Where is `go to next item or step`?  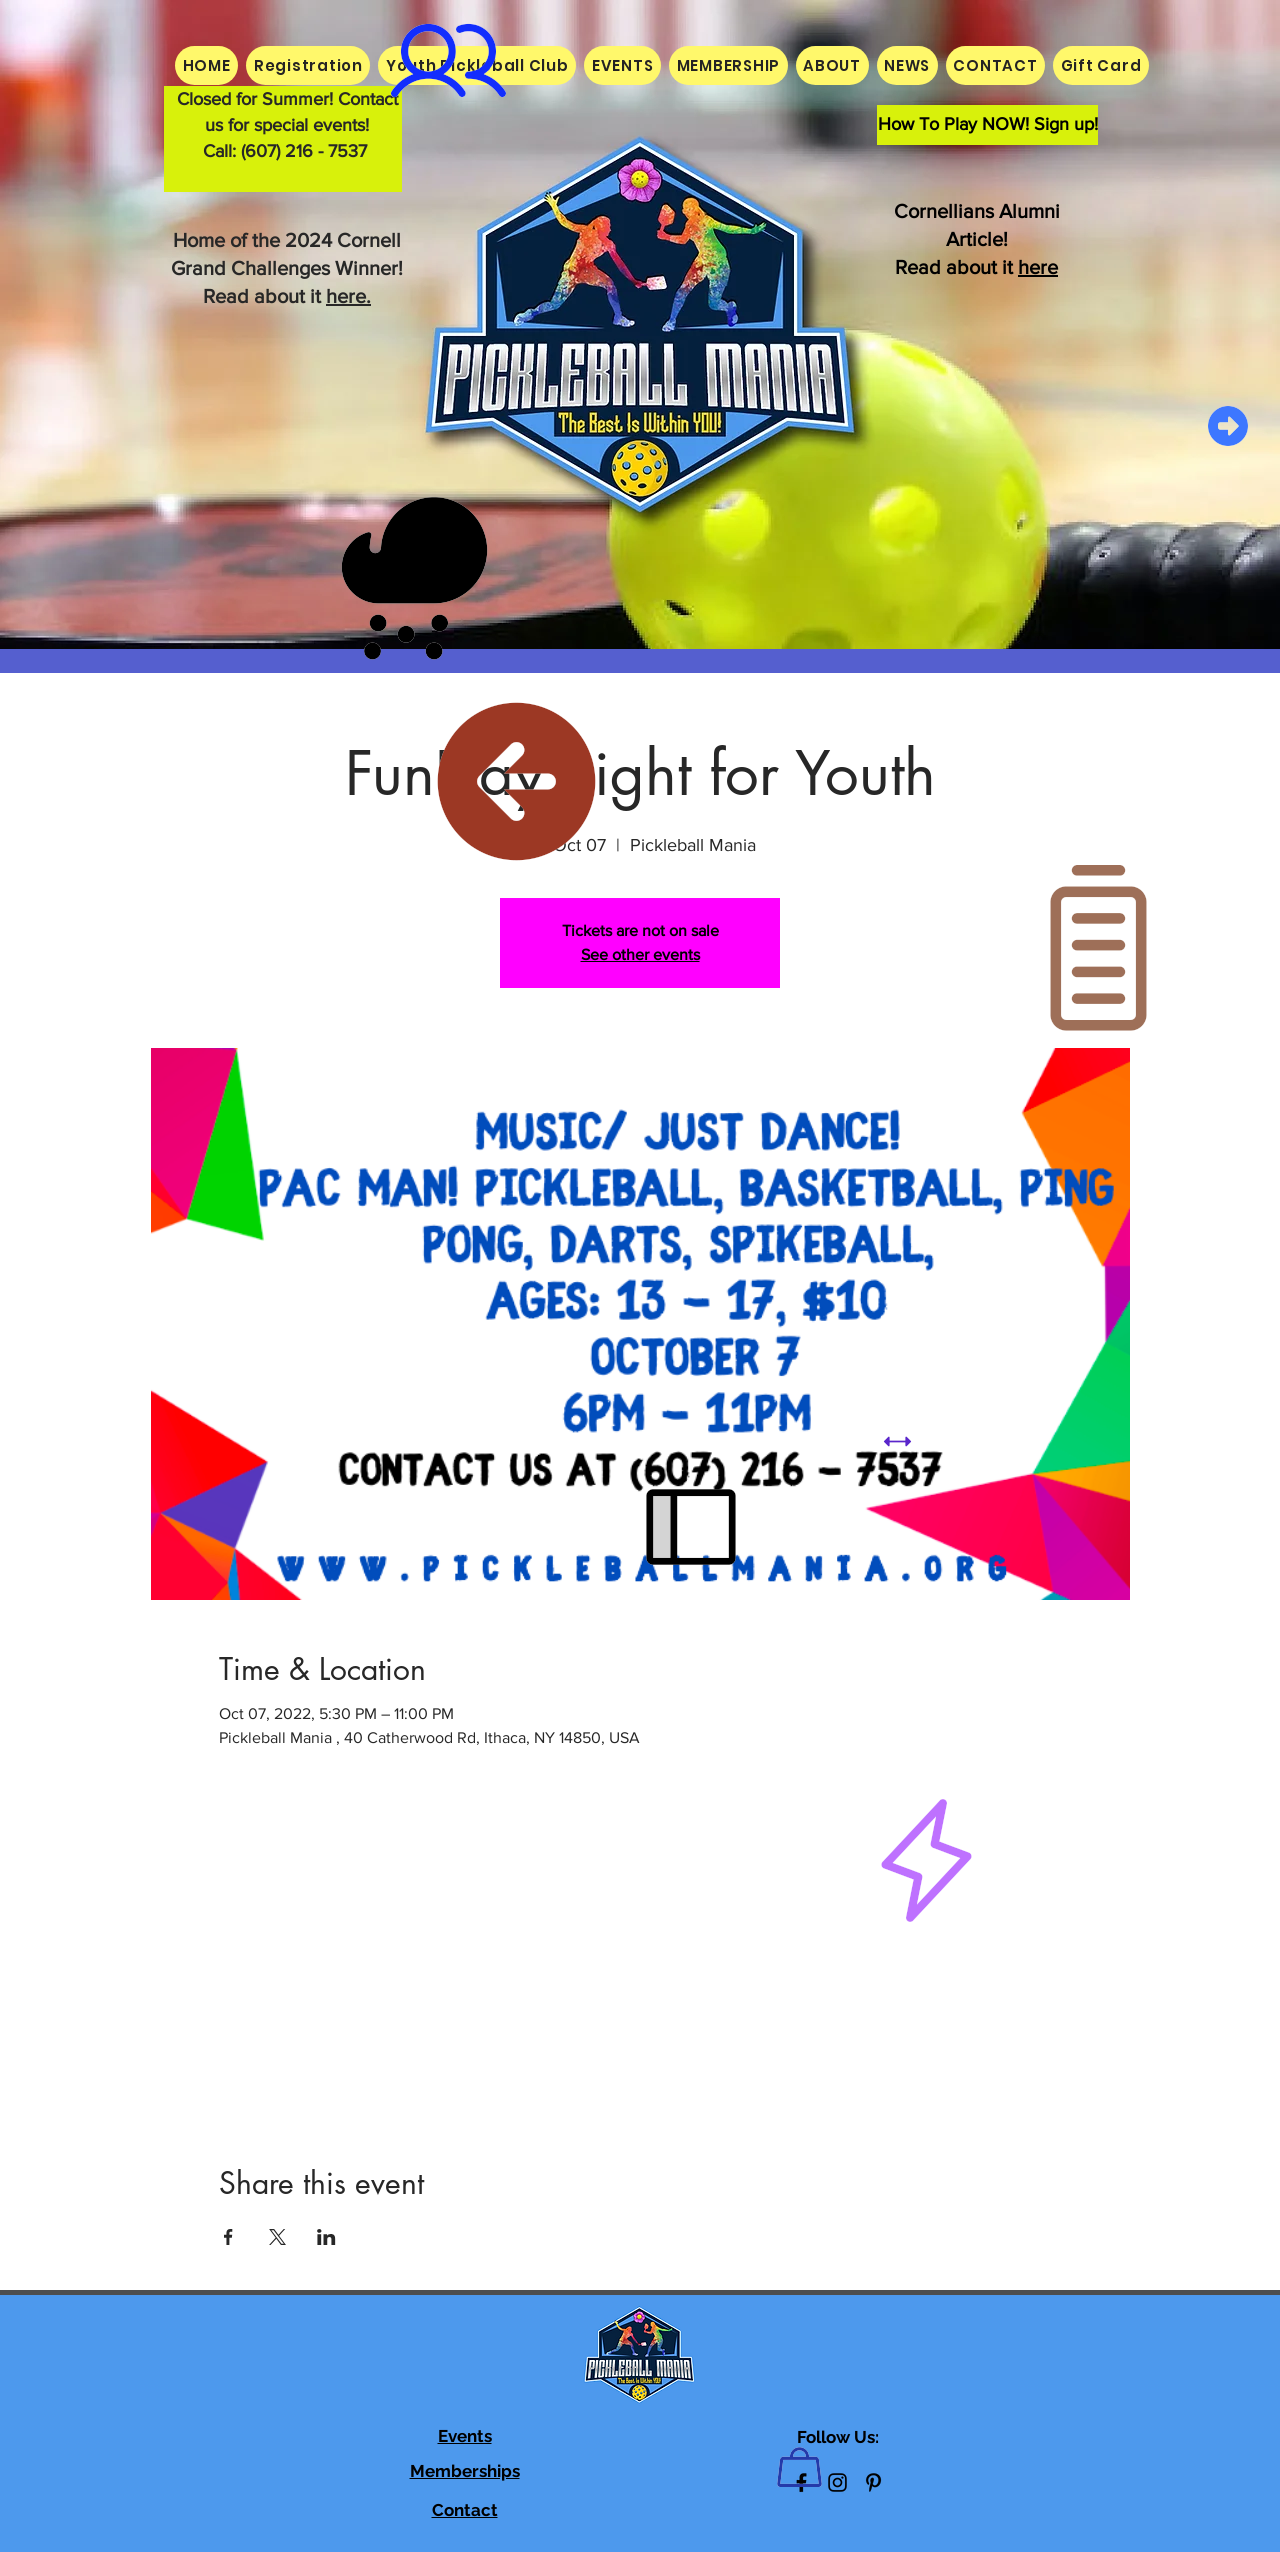 go to next item or step is located at coordinates (1228, 426).